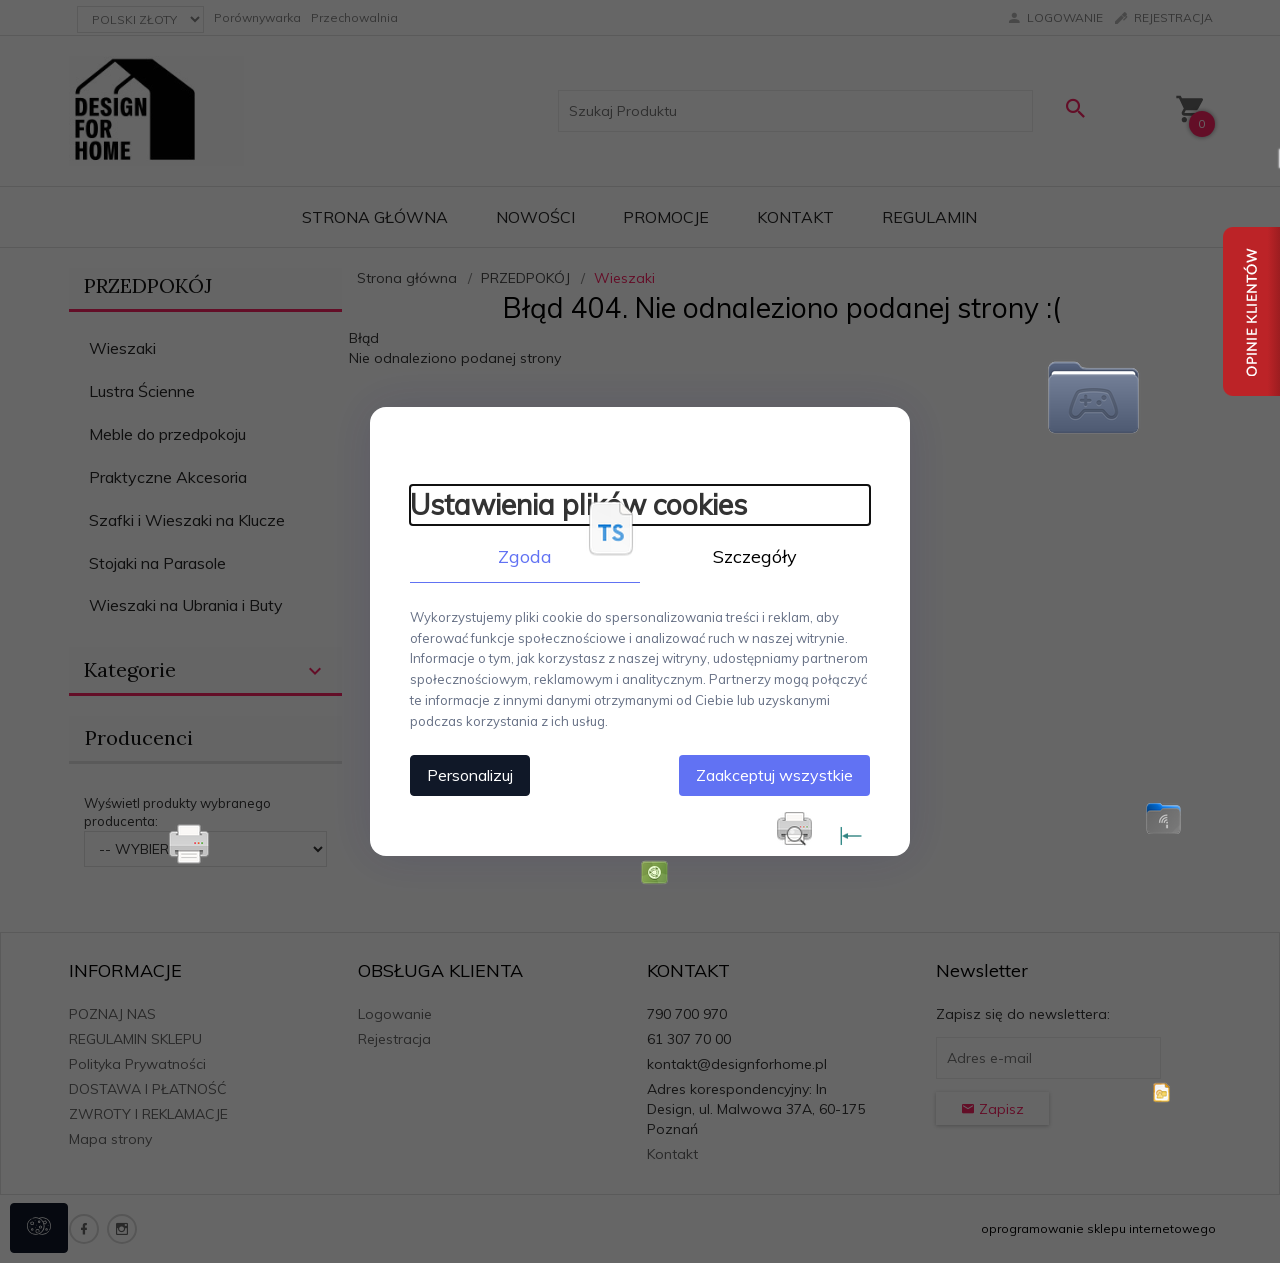 This screenshot has height=1263, width=1280. I want to click on navigate to desktop folder, so click(654, 871).